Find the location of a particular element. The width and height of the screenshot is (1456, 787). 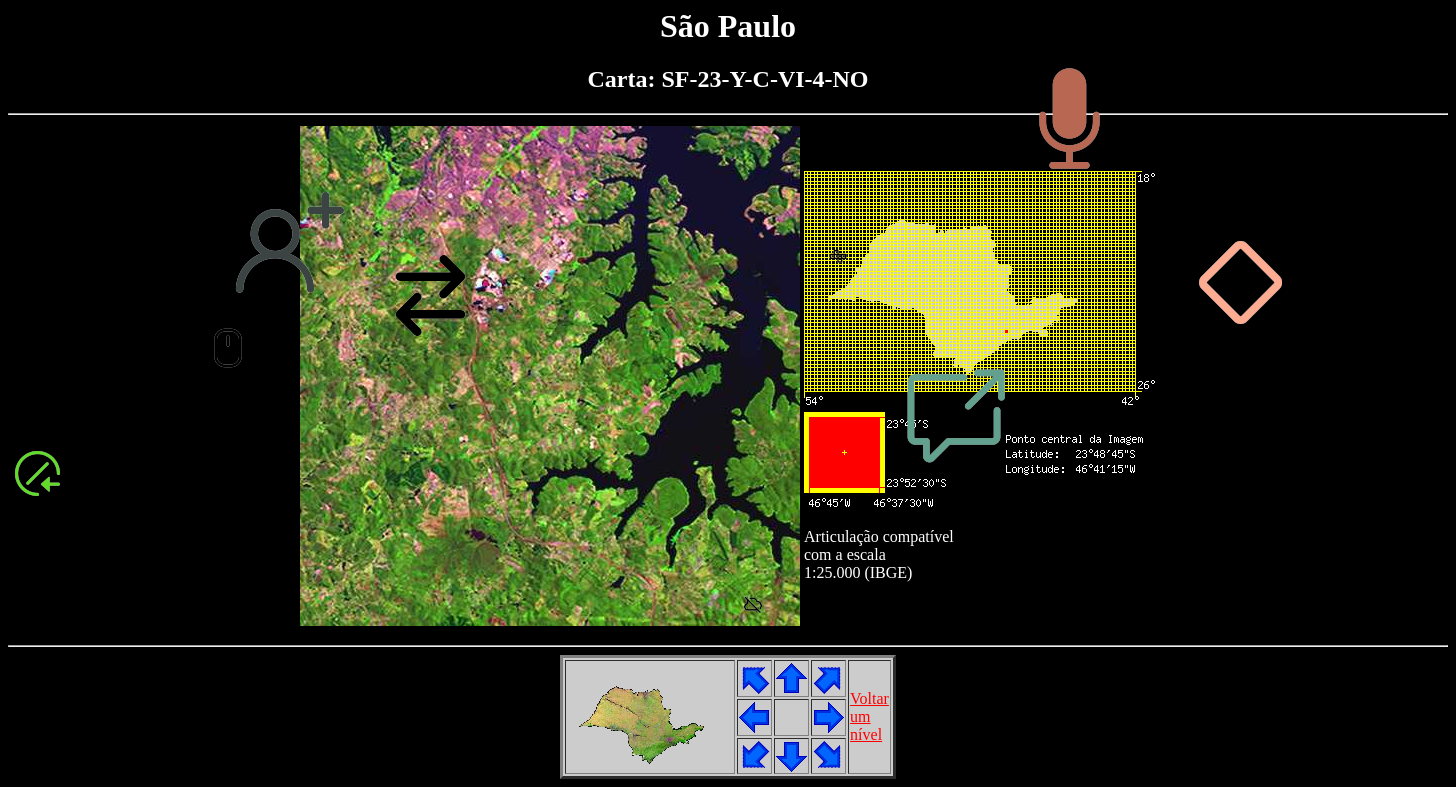

tap to start voice input is located at coordinates (1069, 118).